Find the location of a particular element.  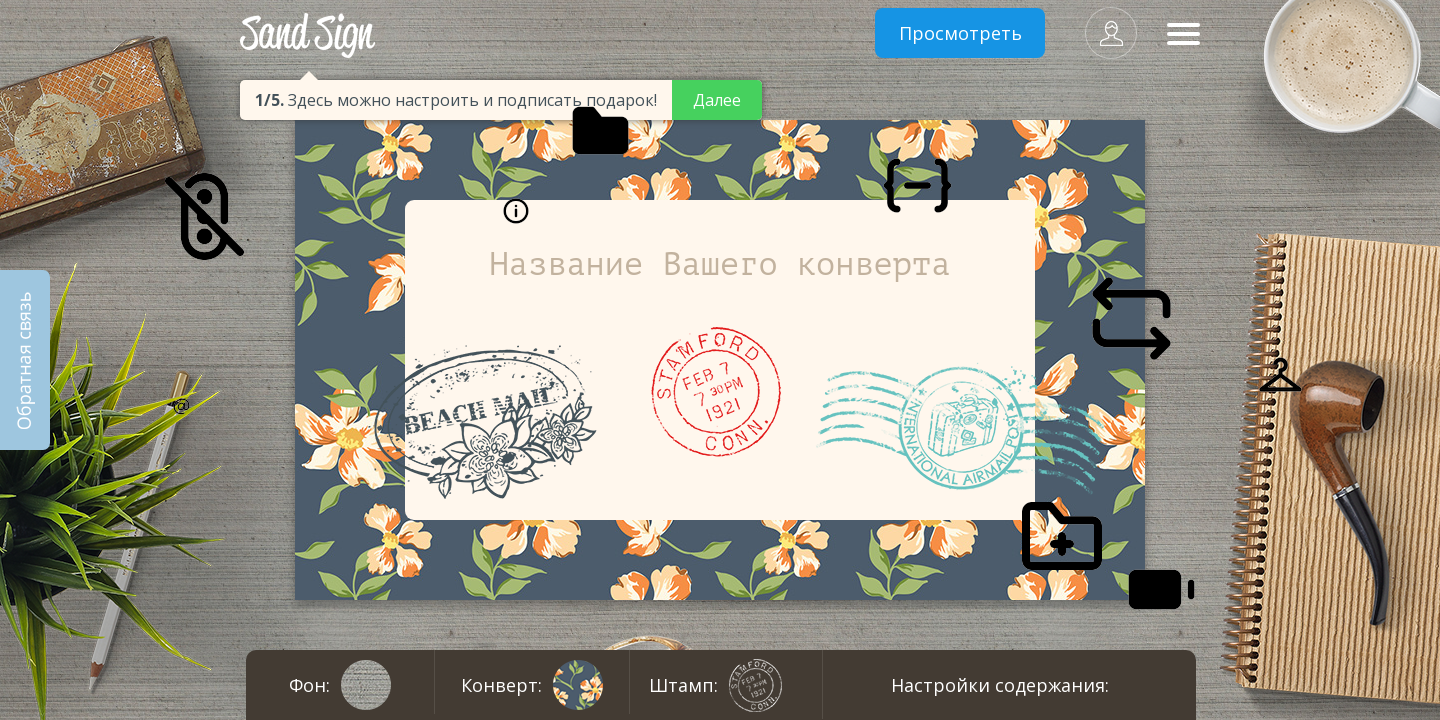

view more information is located at coordinates (516, 211).